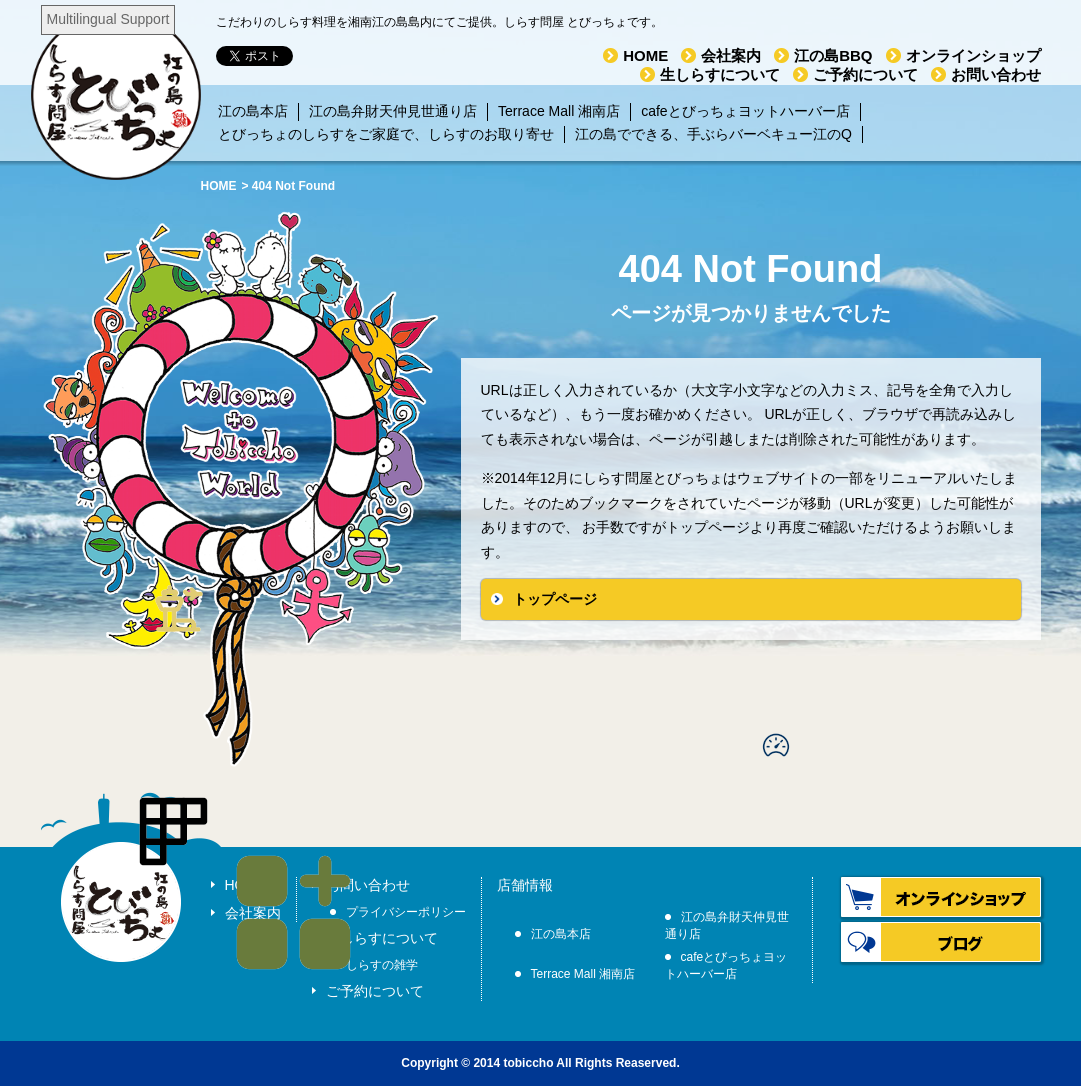  I want to click on view cohort analysis chart, so click(173, 831).